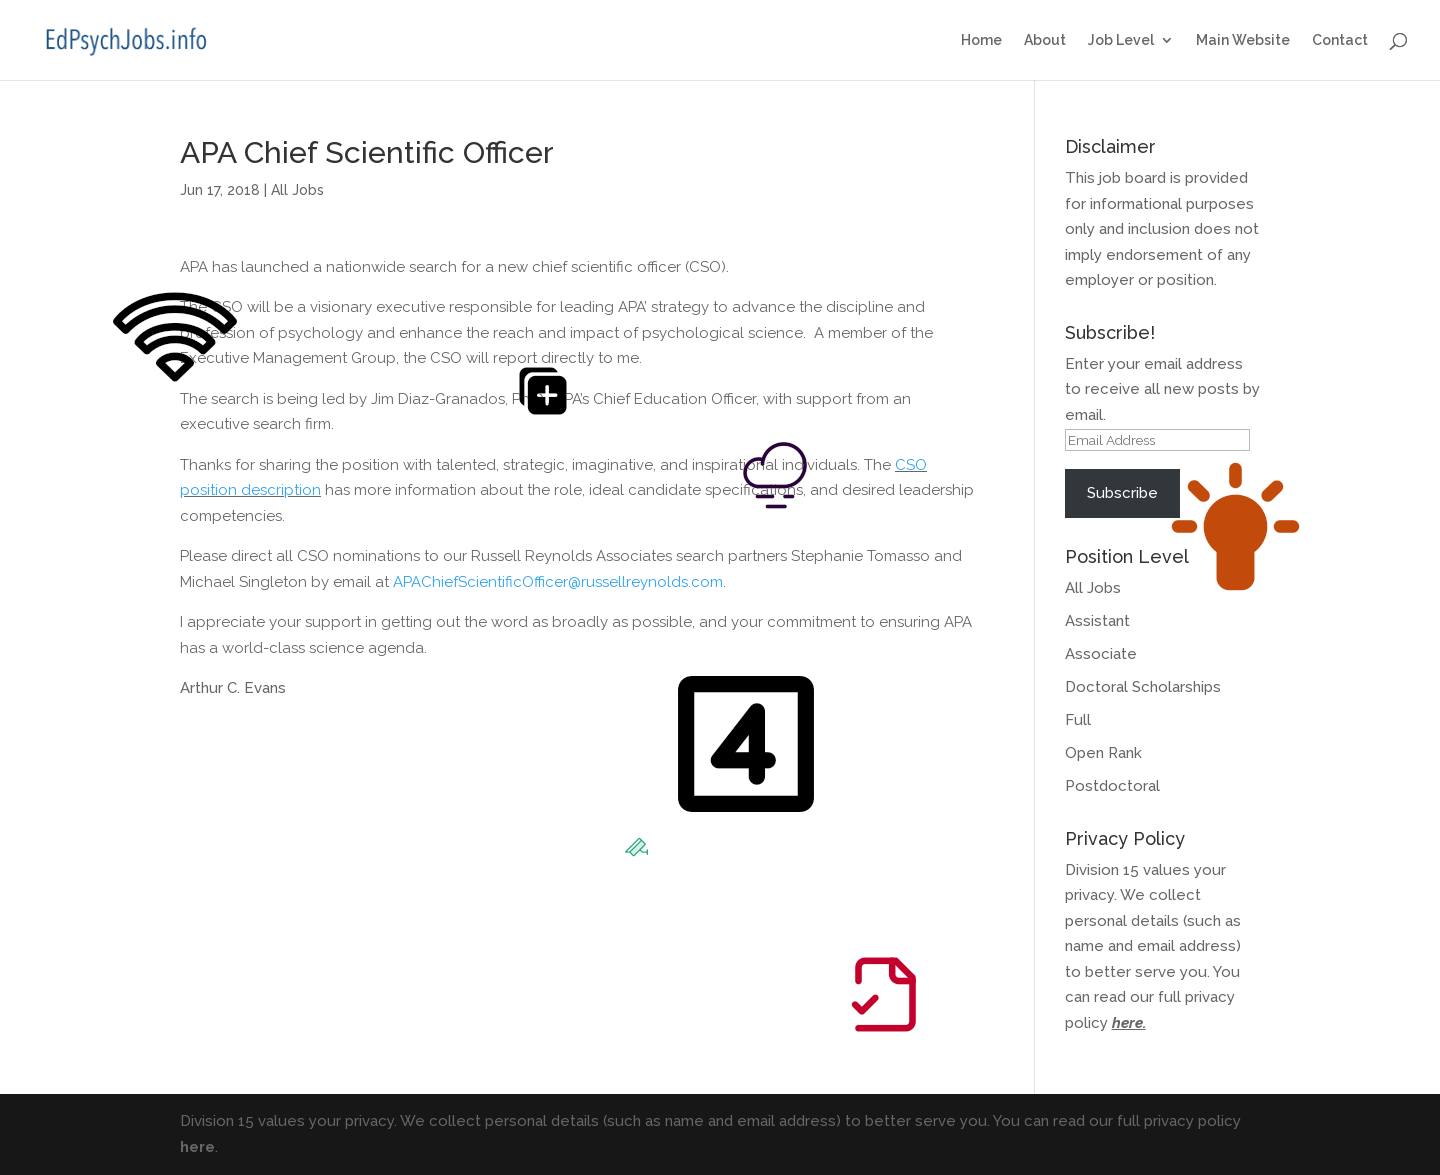 The height and width of the screenshot is (1175, 1440). What do you see at coordinates (175, 337) in the screenshot?
I see `indicates wireless network connection status` at bounding box center [175, 337].